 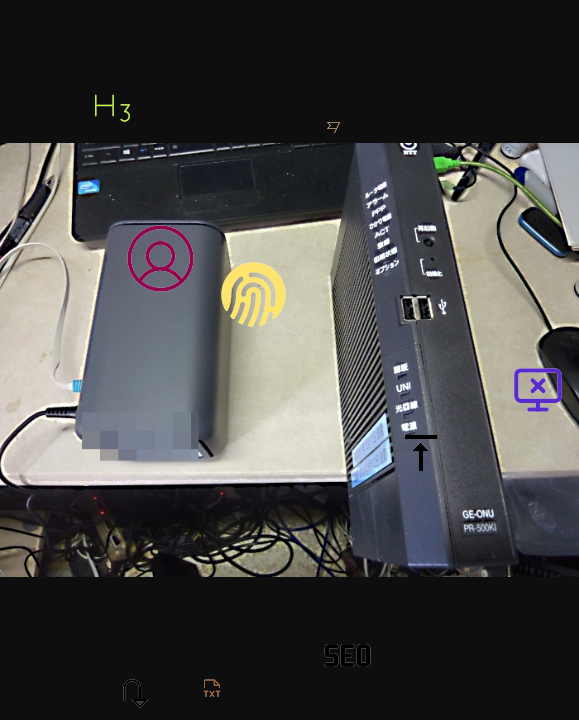 I want to click on format text as heading level 3, so click(x=110, y=107).